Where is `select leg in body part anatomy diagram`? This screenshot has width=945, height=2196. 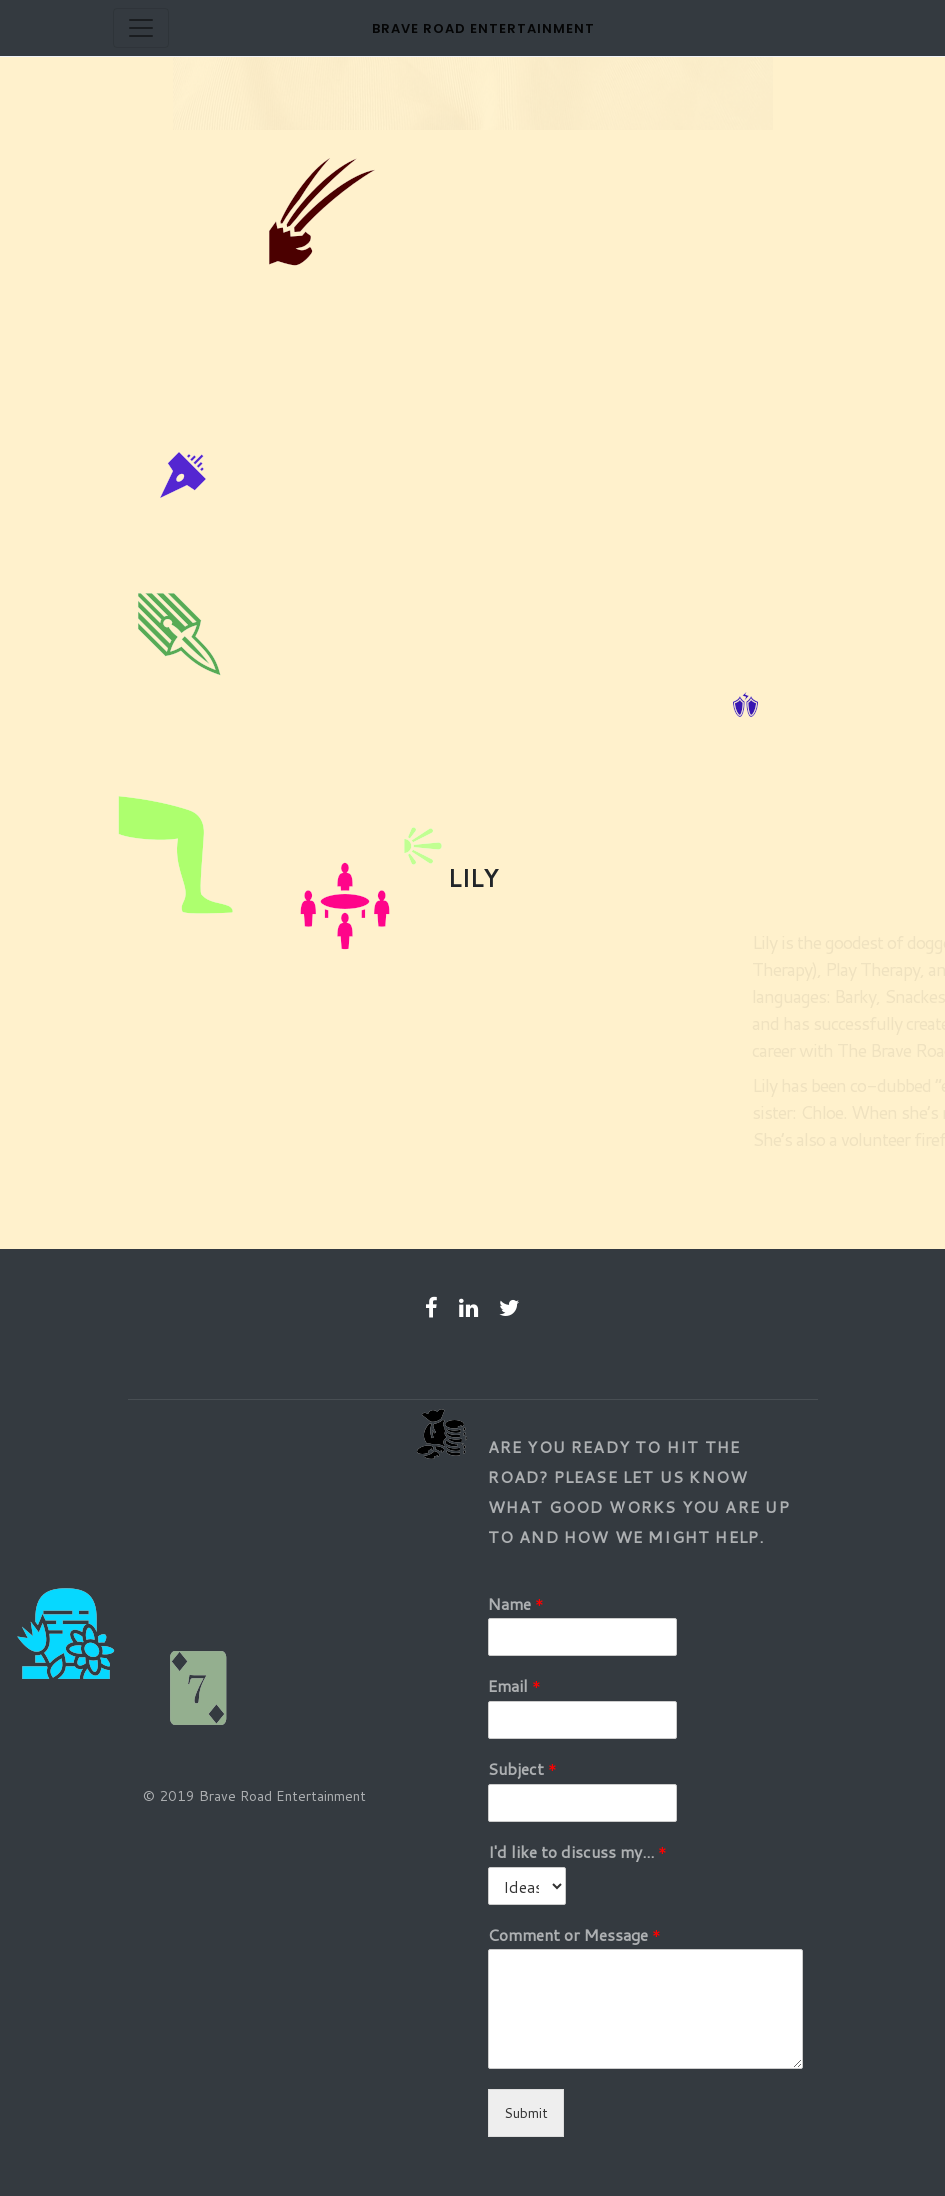 select leg in body part anatomy diagram is located at coordinates (177, 855).